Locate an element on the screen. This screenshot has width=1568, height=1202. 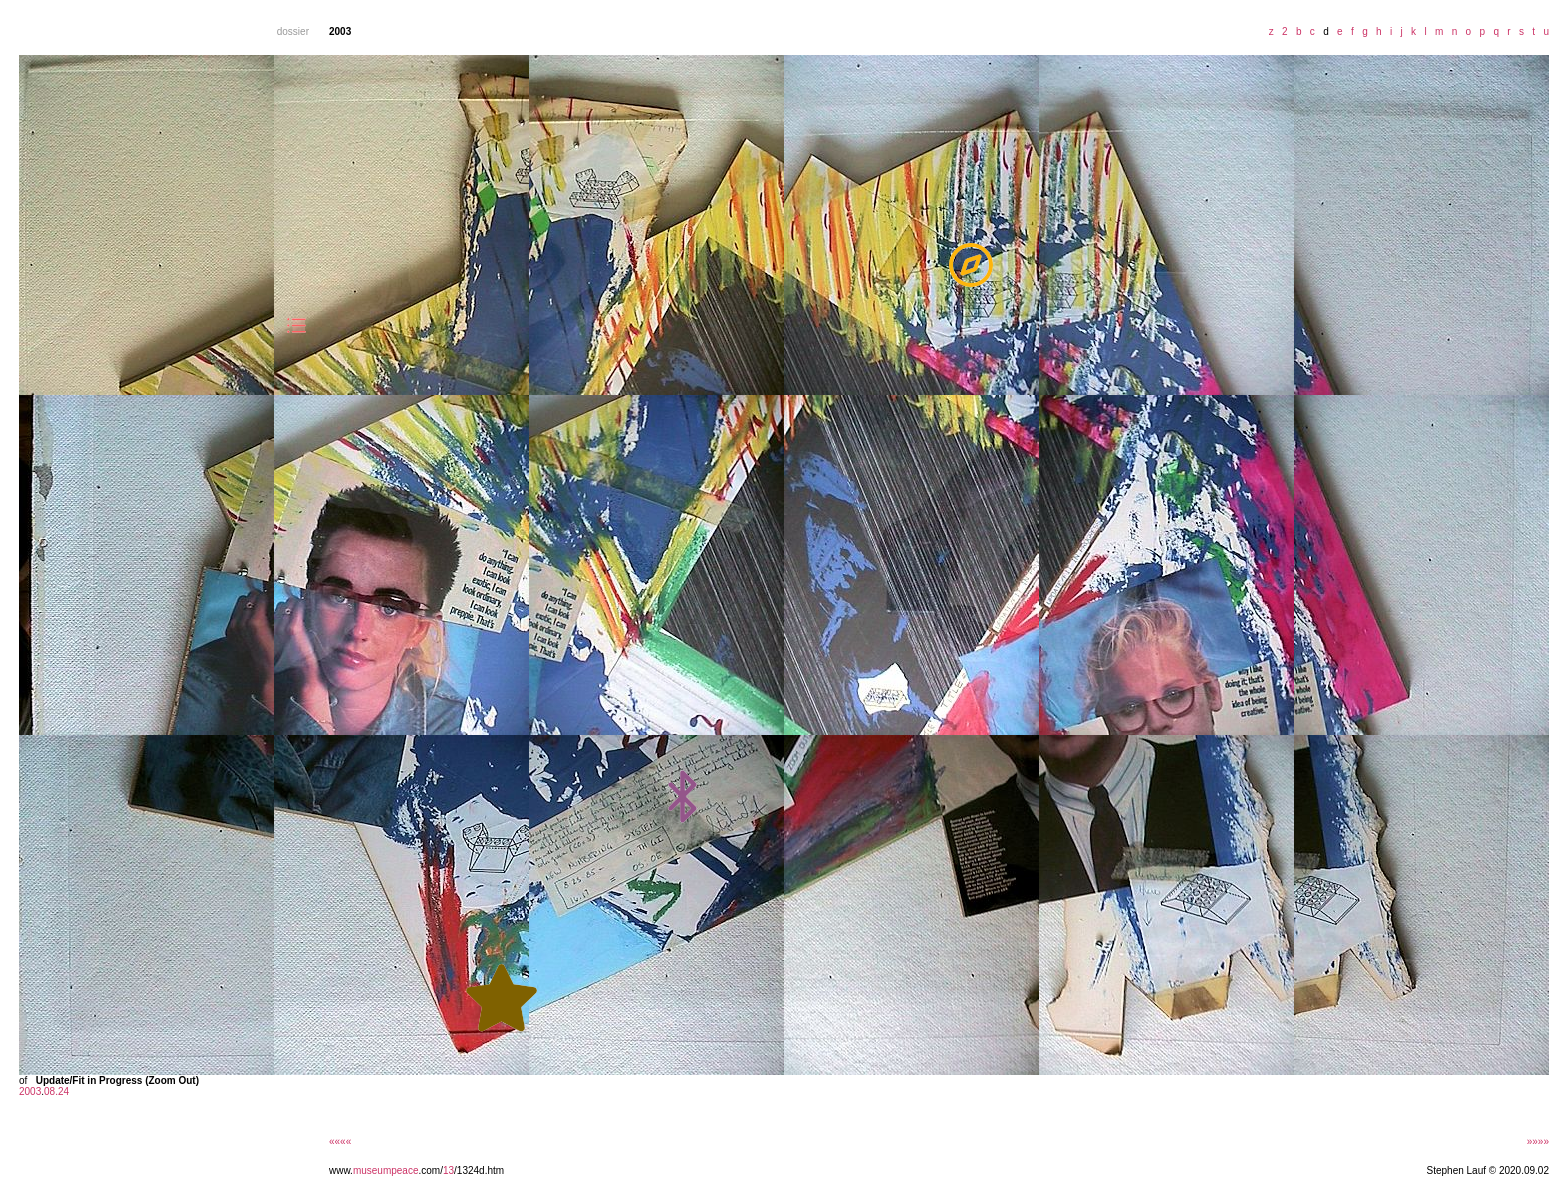
add item to favorites is located at coordinates (501, 999).